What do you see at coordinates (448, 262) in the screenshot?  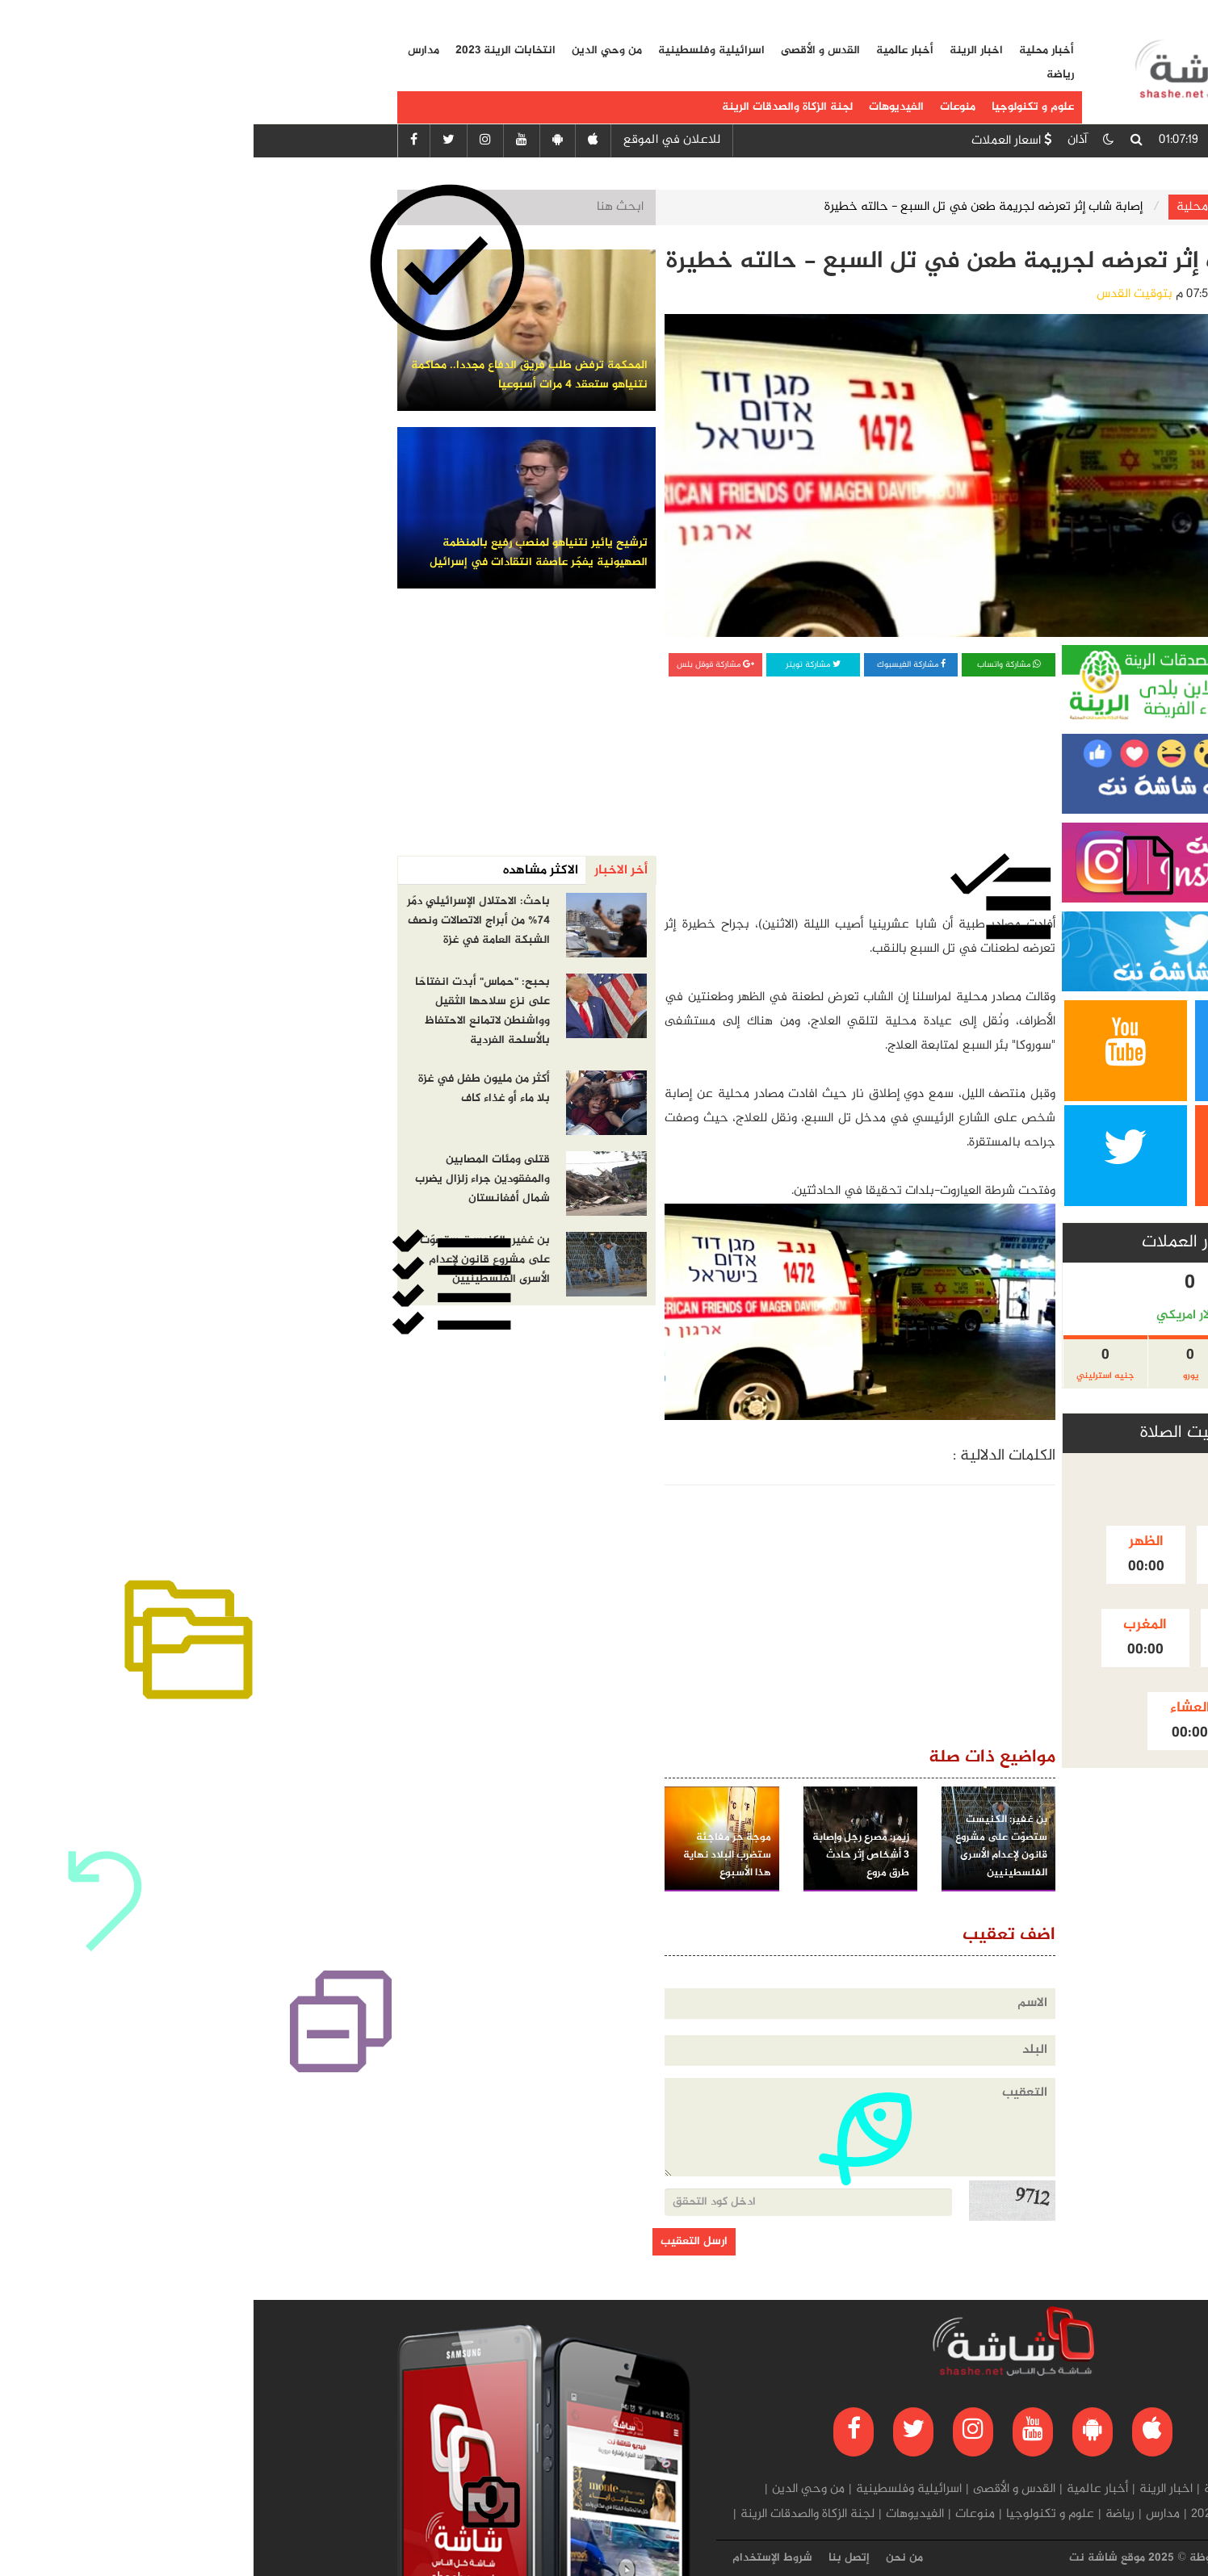 I see `indicates a passed or successful test` at bounding box center [448, 262].